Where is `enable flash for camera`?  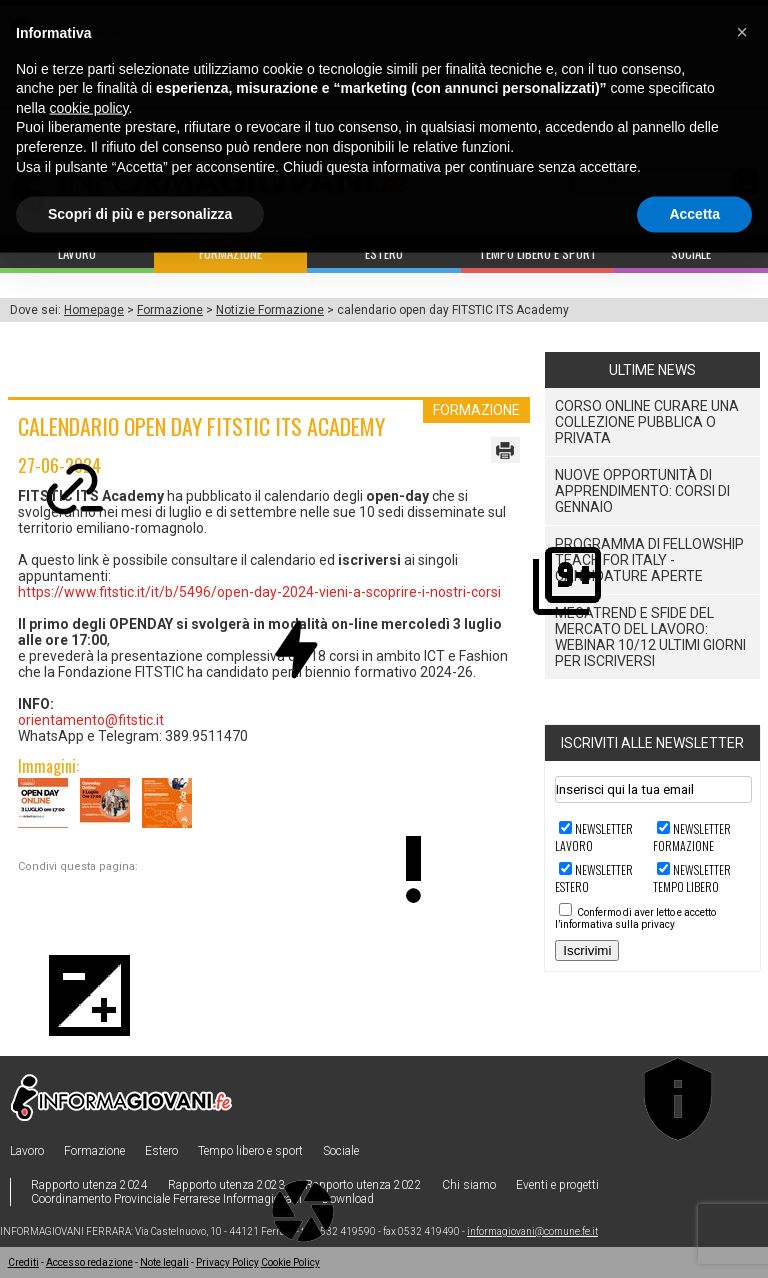 enable flash for camera is located at coordinates (296, 649).